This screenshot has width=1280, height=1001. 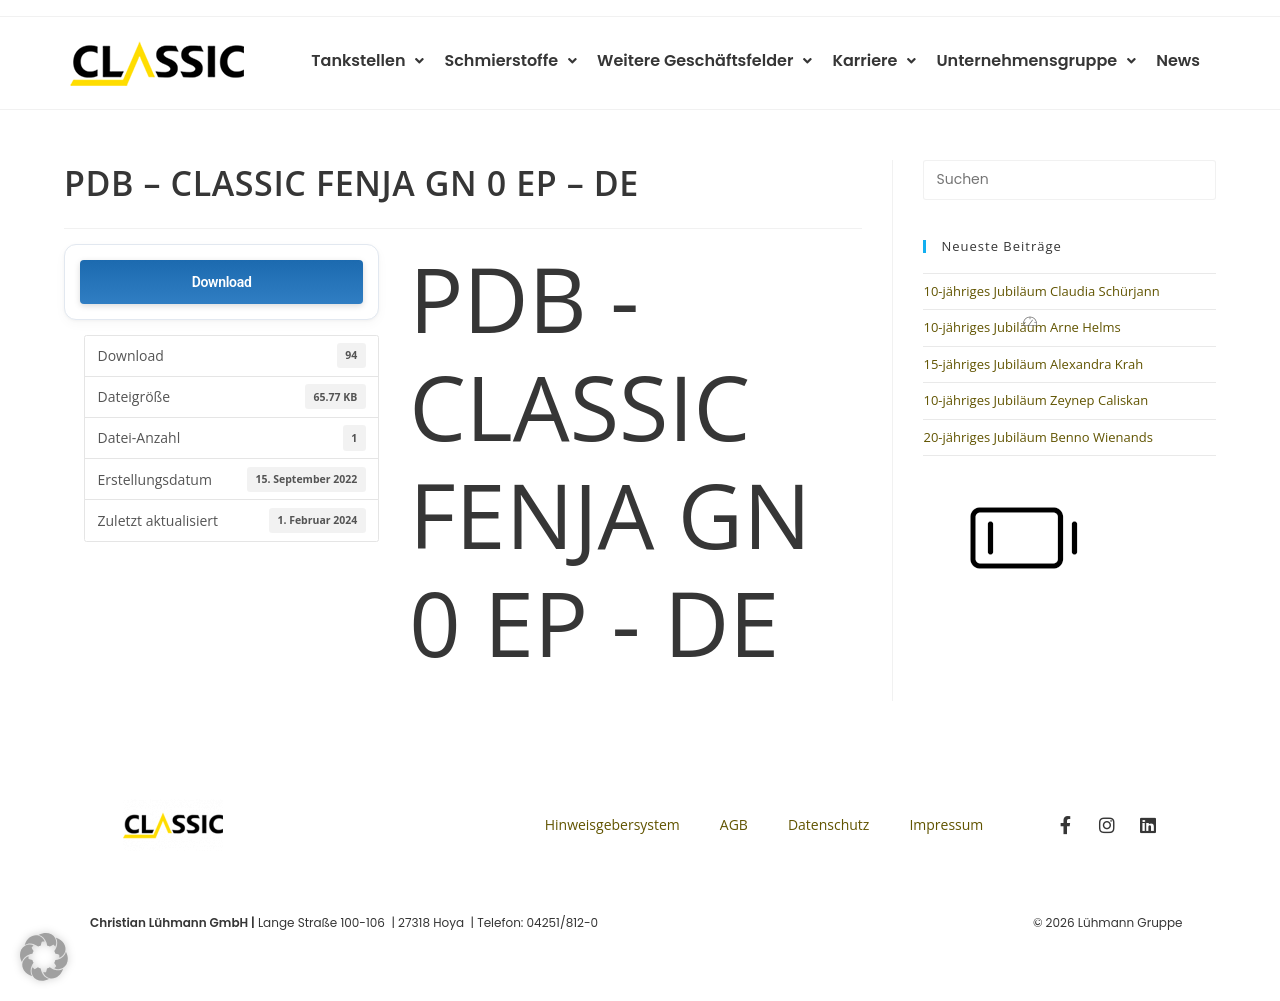 I want to click on view performance or speed metrics, so click(x=1030, y=322).